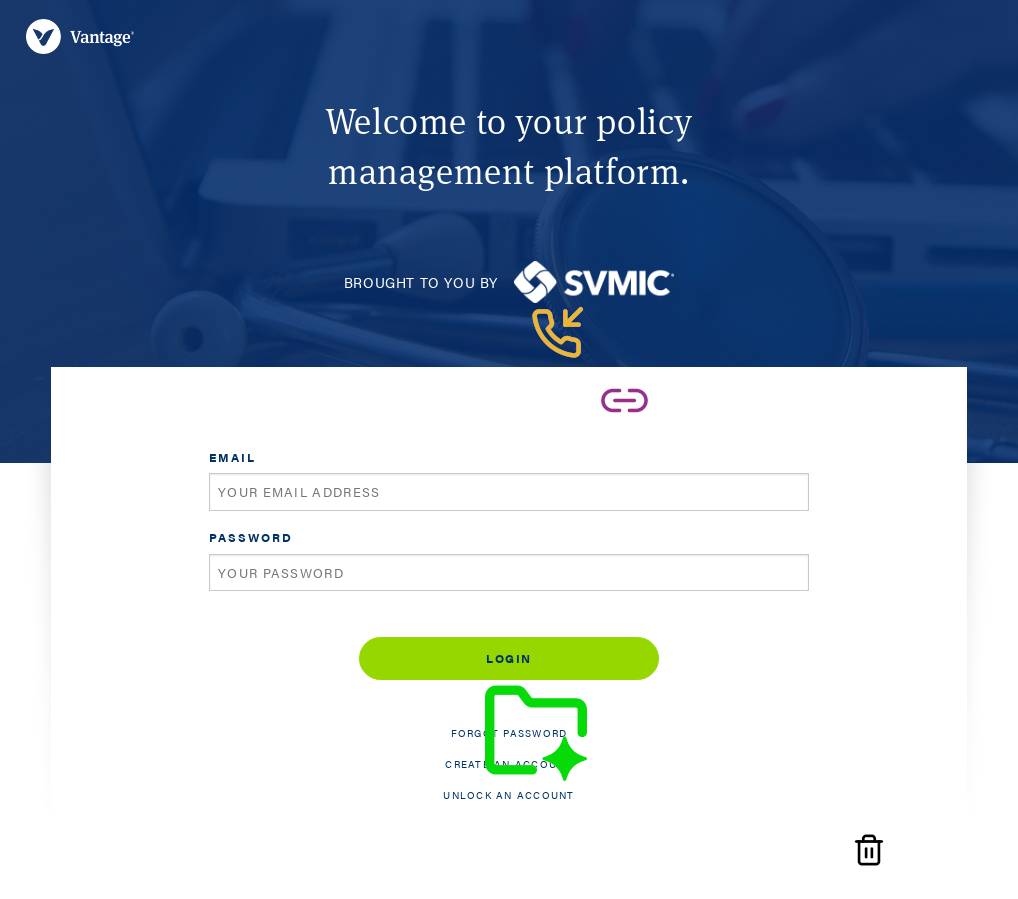  What do you see at coordinates (869, 850) in the screenshot?
I see `delete selected item` at bounding box center [869, 850].